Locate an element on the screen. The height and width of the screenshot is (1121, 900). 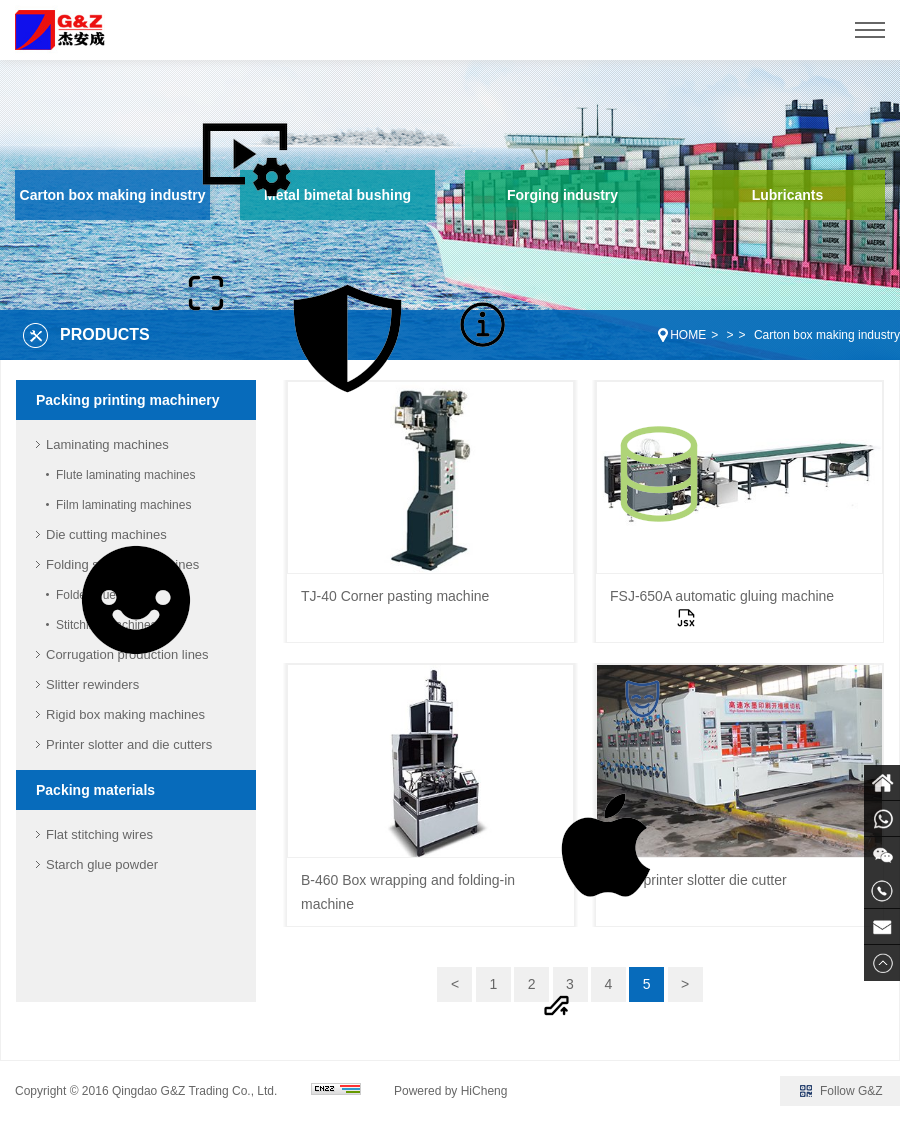
partial security or protection enabled is located at coordinates (347, 338).